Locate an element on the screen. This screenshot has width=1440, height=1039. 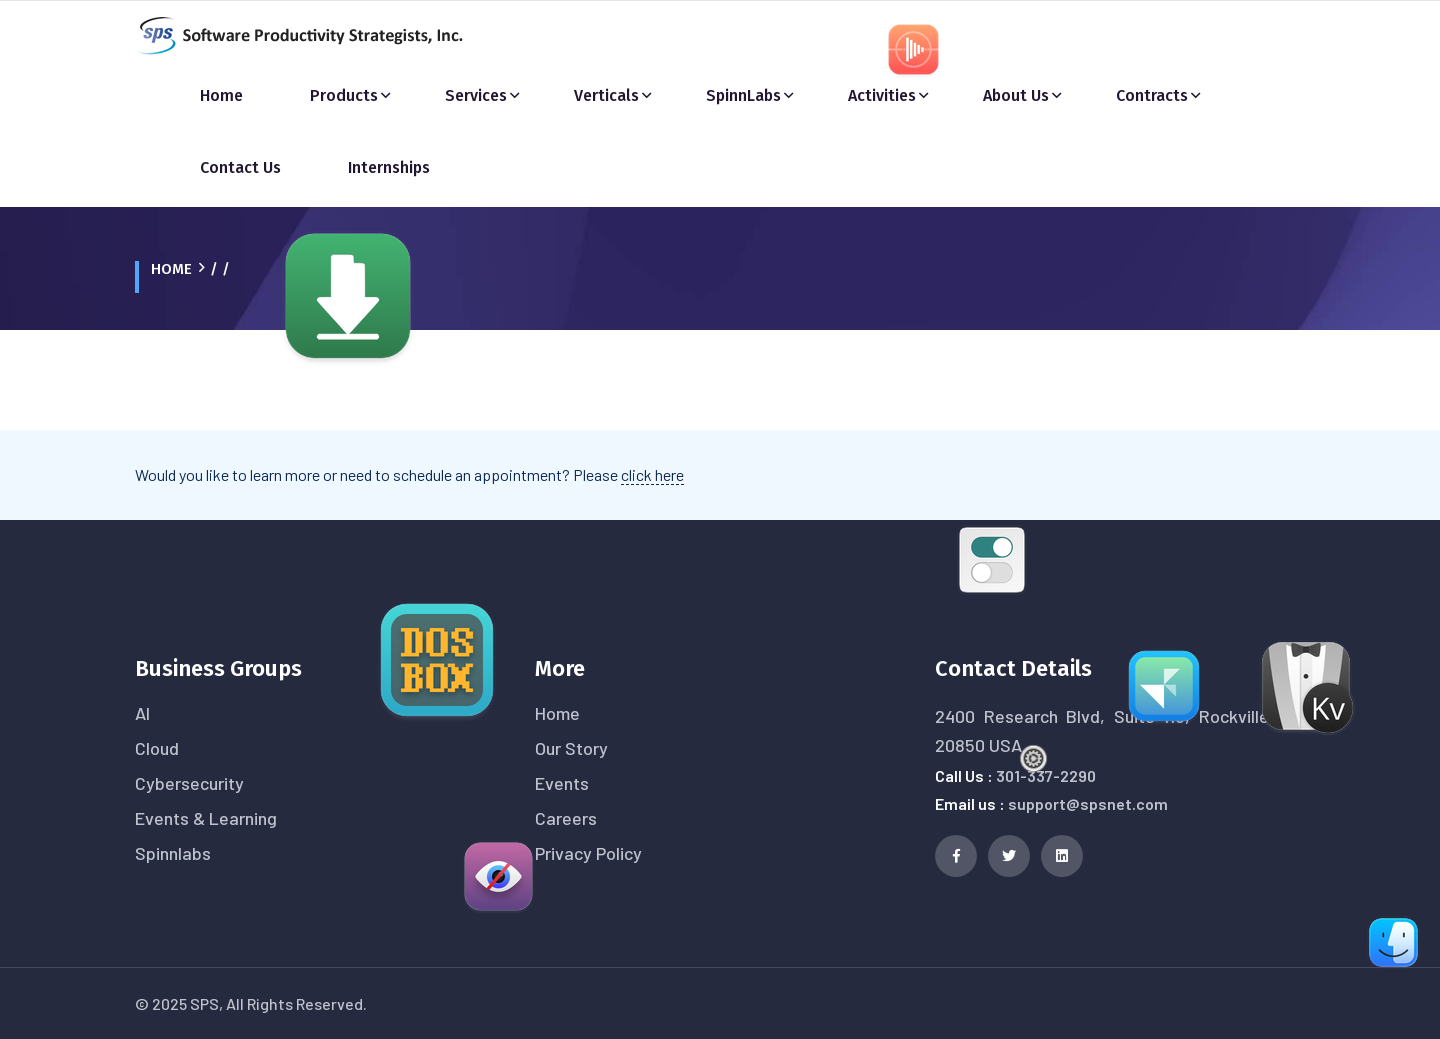
open system settings is located at coordinates (1033, 758).